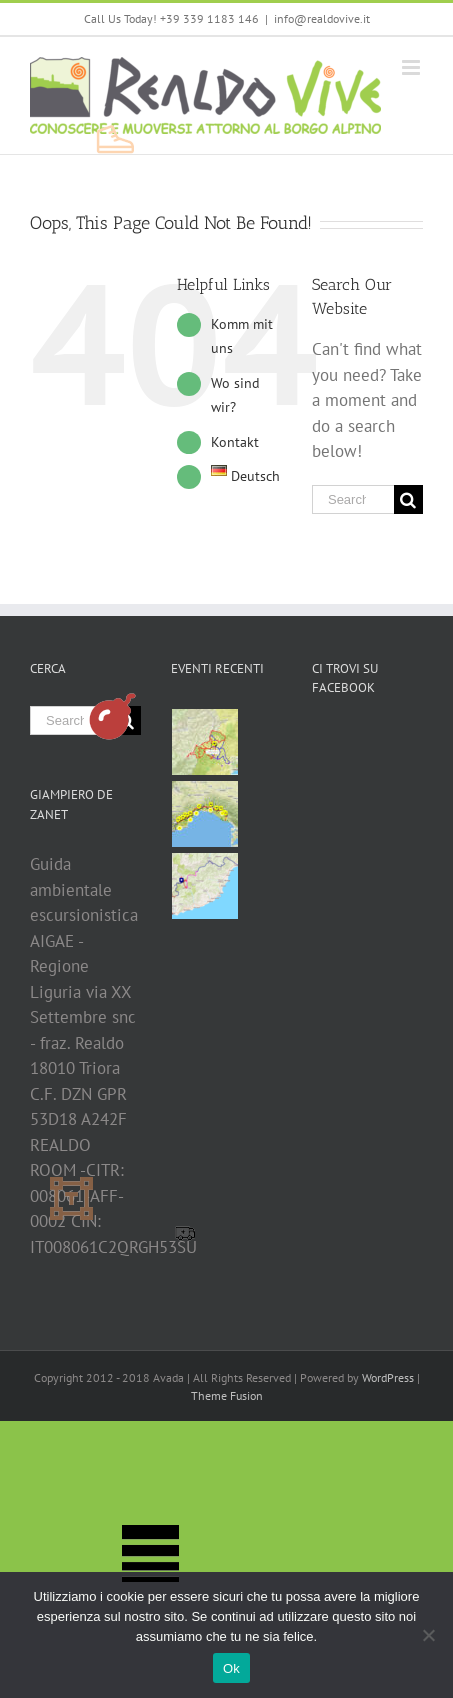 The height and width of the screenshot is (1698, 453). What do you see at coordinates (112, 716) in the screenshot?
I see `delete all data or perform destructive action` at bounding box center [112, 716].